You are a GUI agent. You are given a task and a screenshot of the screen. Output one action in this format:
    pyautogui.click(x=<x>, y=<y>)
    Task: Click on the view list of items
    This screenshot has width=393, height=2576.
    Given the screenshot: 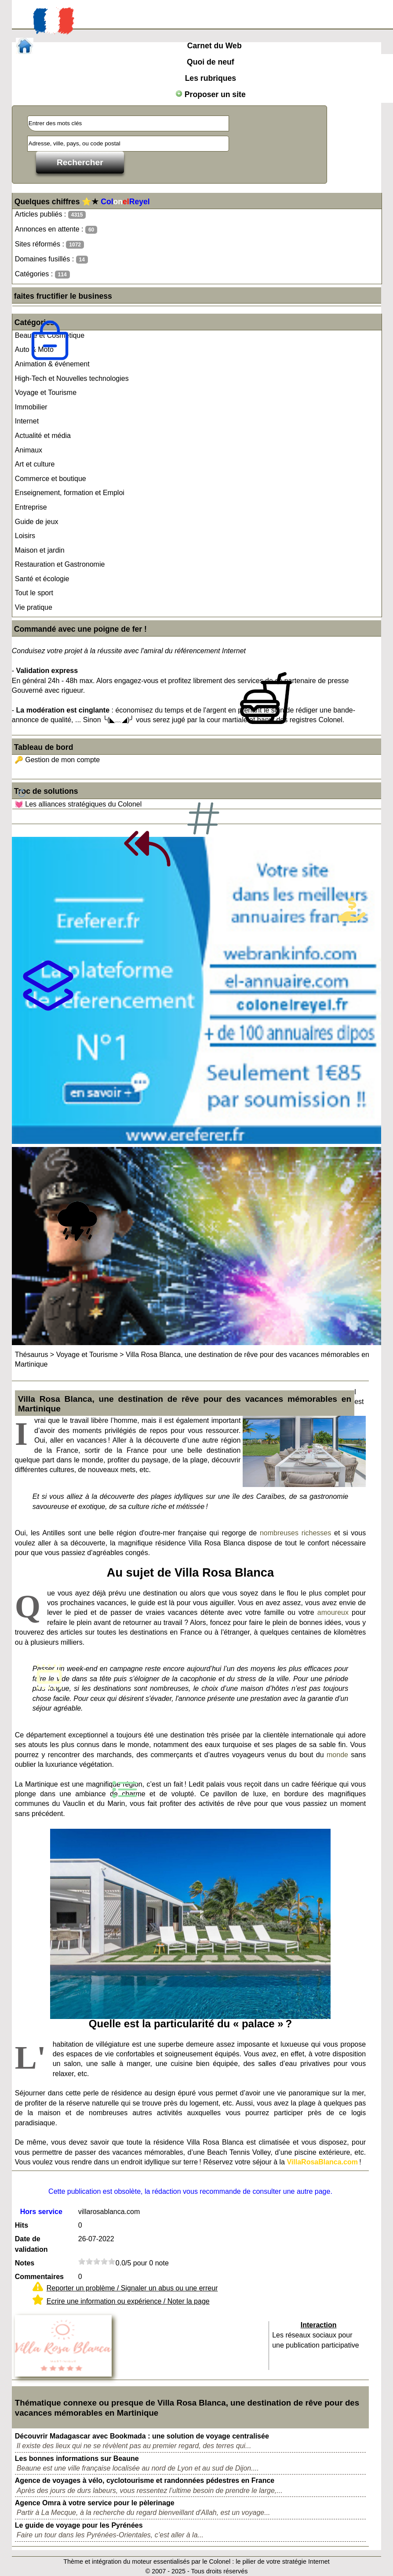 What is the action you would take?
    pyautogui.click(x=124, y=1789)
    